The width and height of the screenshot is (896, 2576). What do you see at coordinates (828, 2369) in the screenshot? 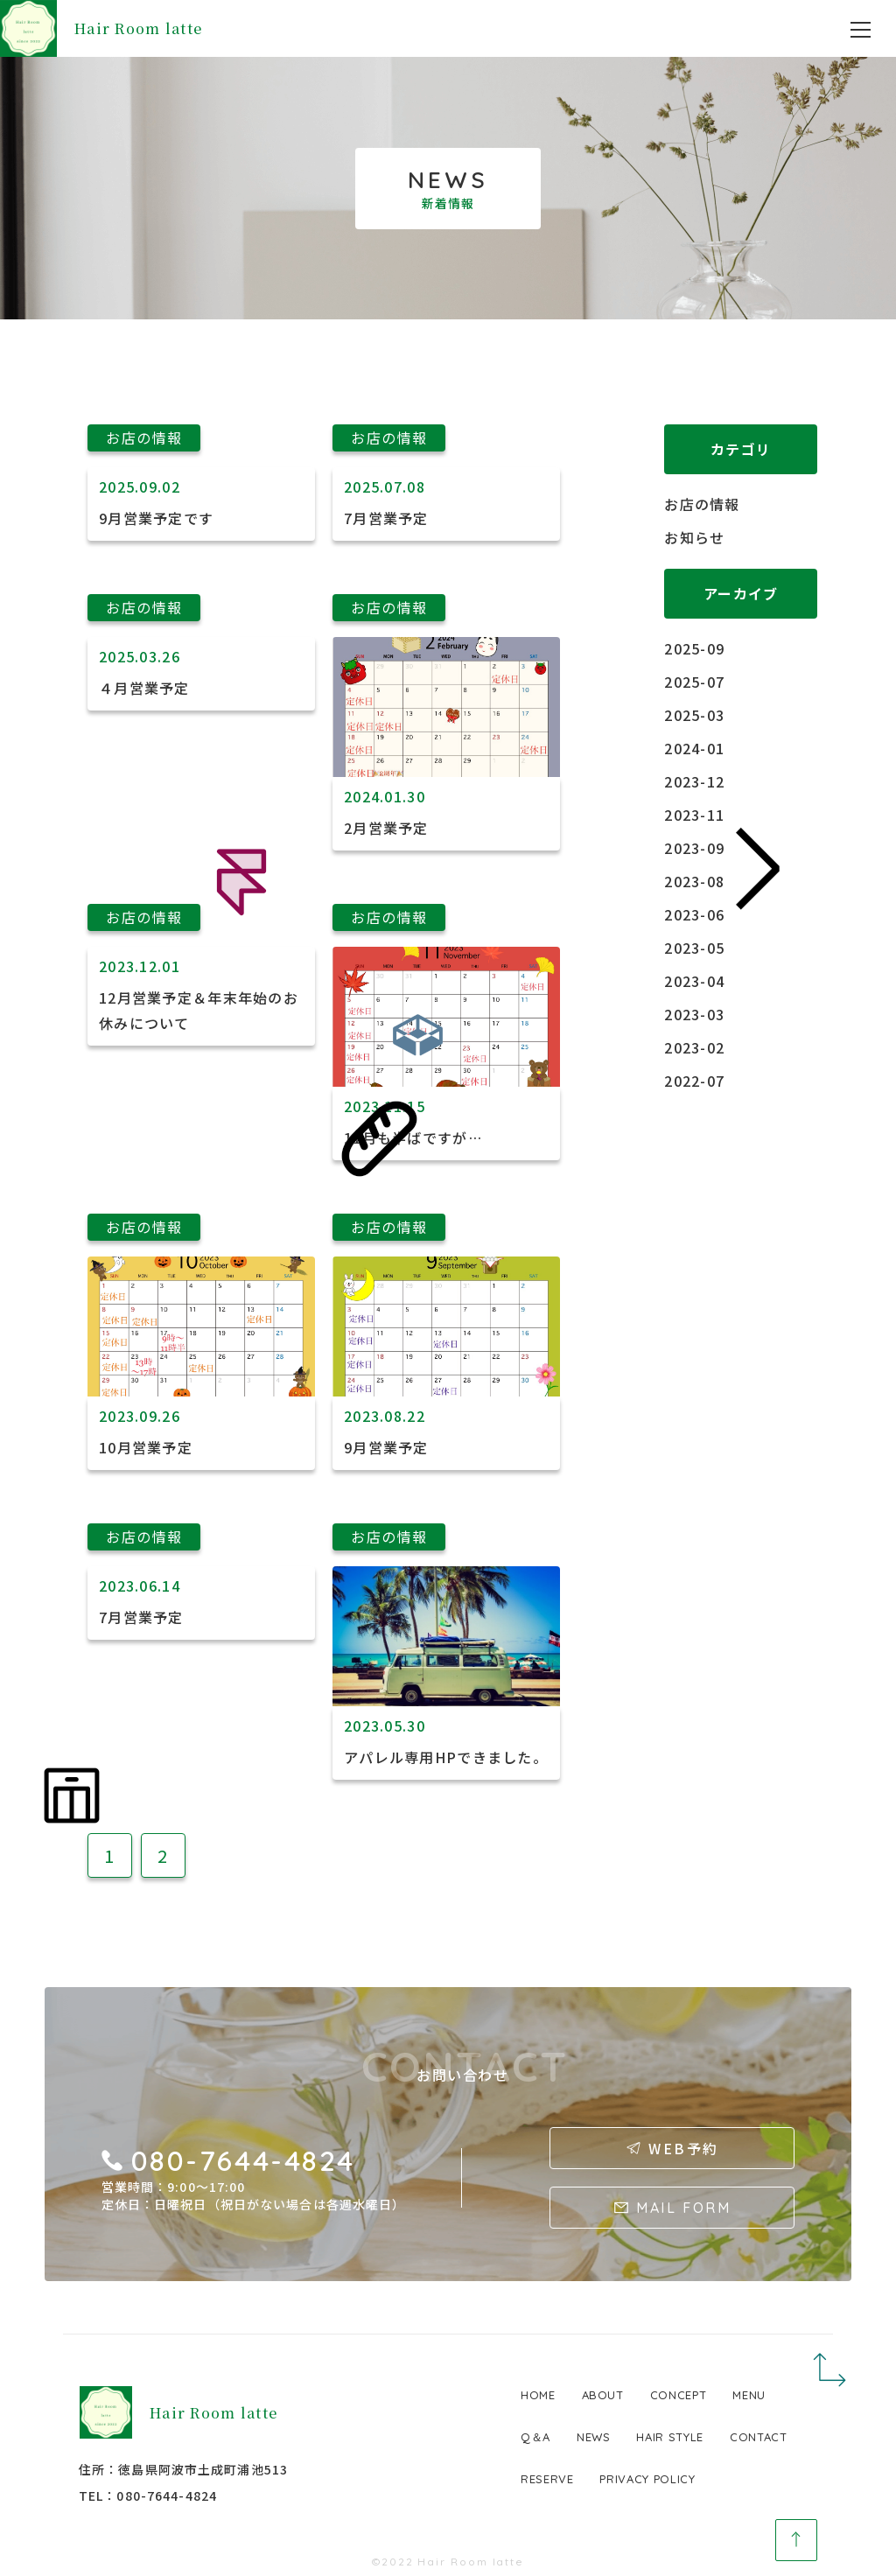
I see `vector path with two anchor points` at bounding box center [828, 2369].